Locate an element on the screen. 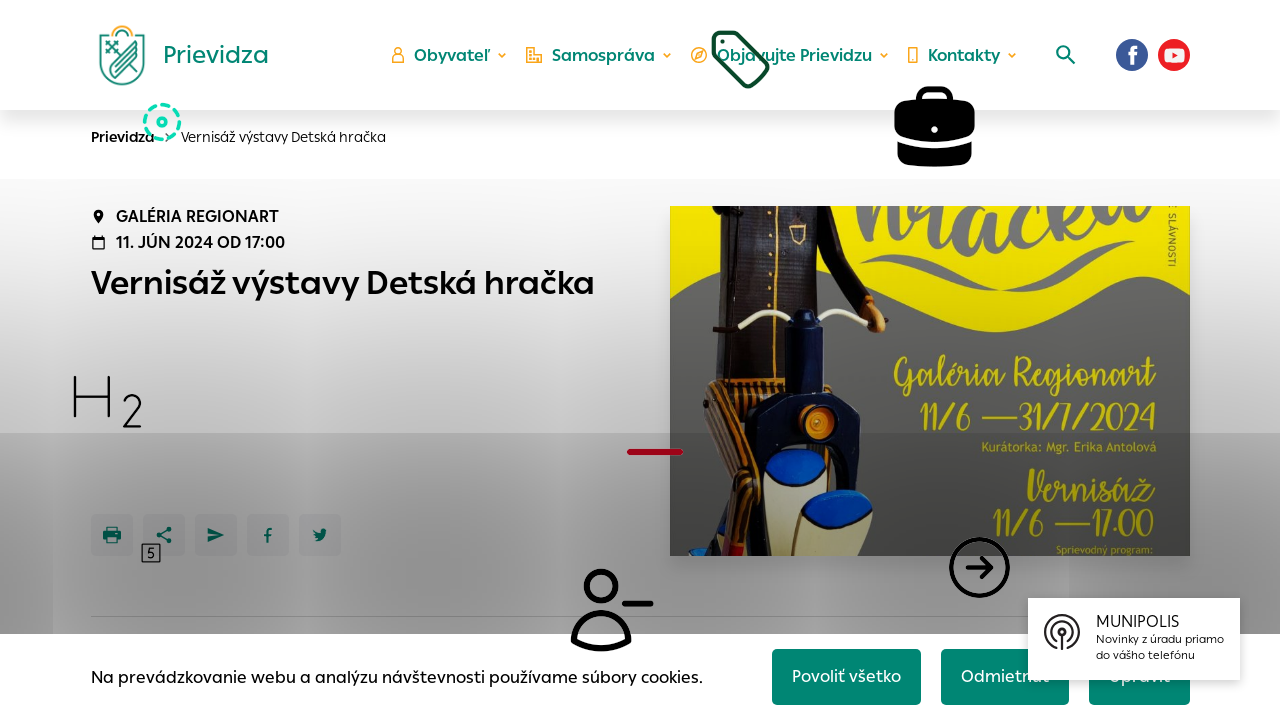 This screenshot has width=1280, height=720. apply tilt-shift blur effect to photo is located at coordinates (162, 122).